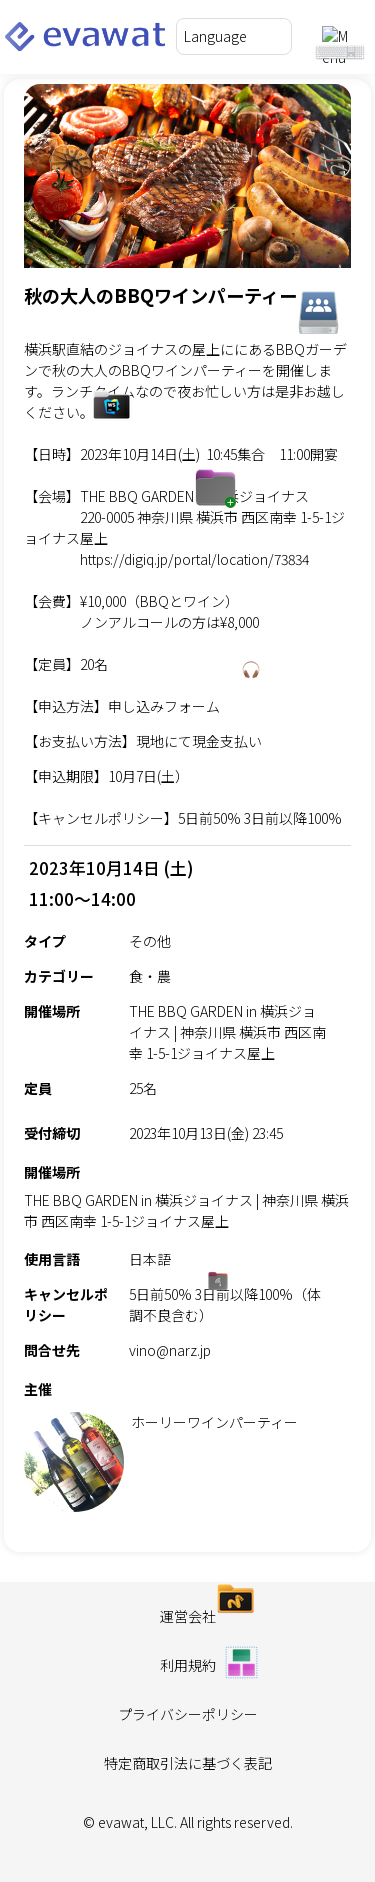 Image resolution: width=375 pixels, height=1882 pixels. I want to click on access text animation settings, so click(242, 1449).